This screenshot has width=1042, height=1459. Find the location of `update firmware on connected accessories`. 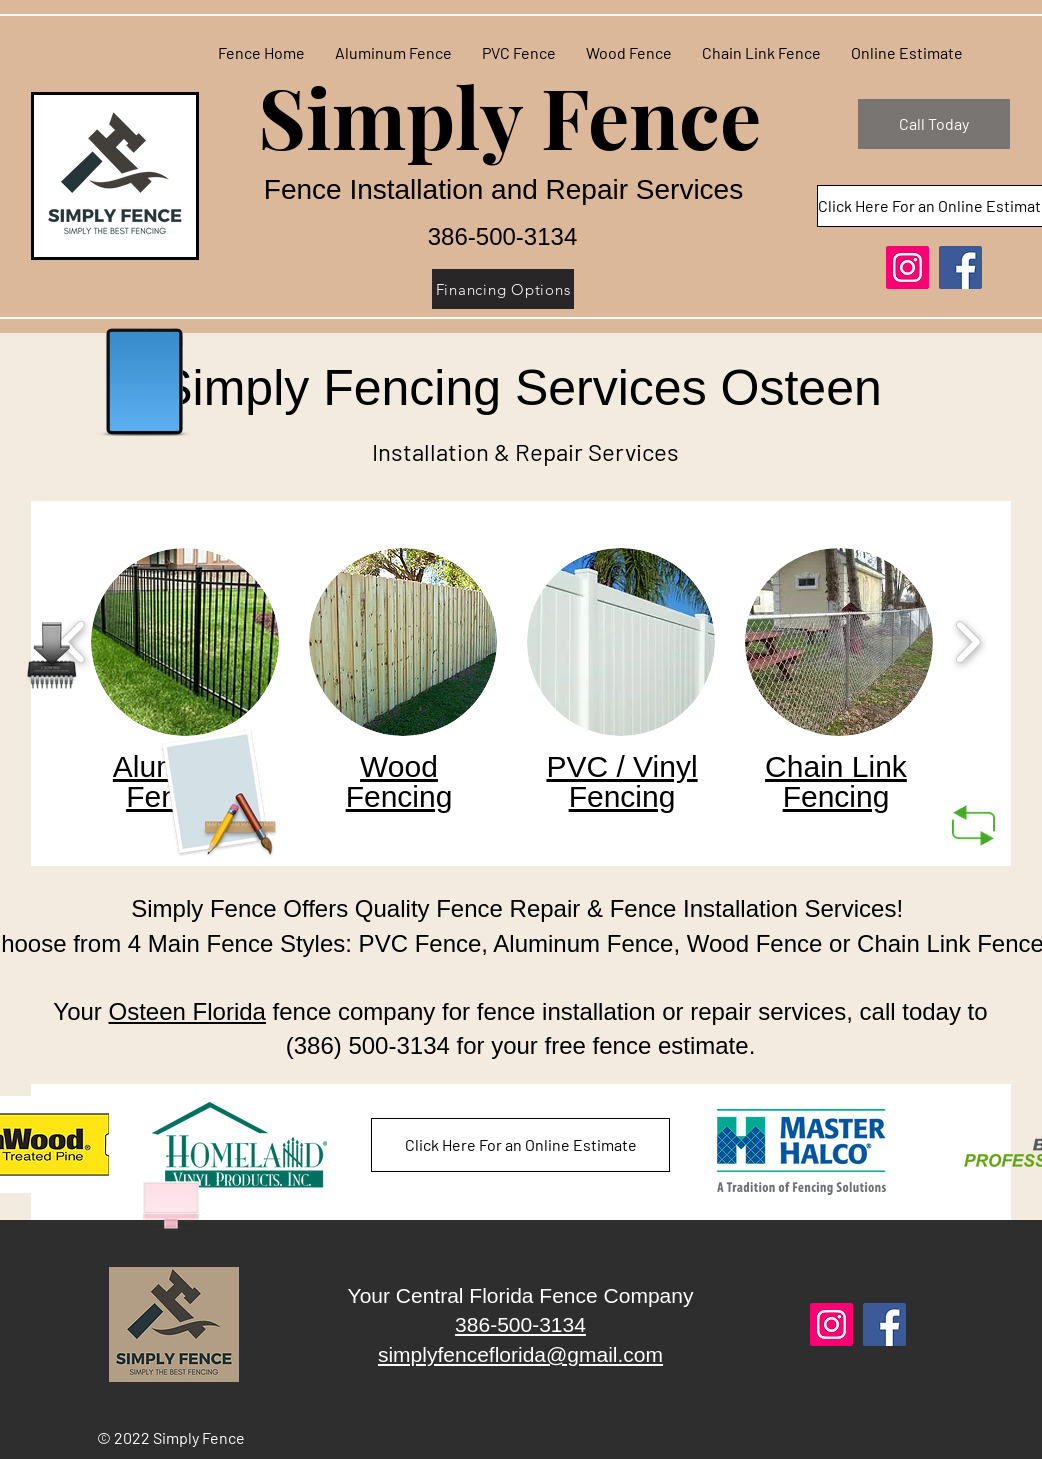

update firmware on connected accessories is located at coordinates (51, 655).